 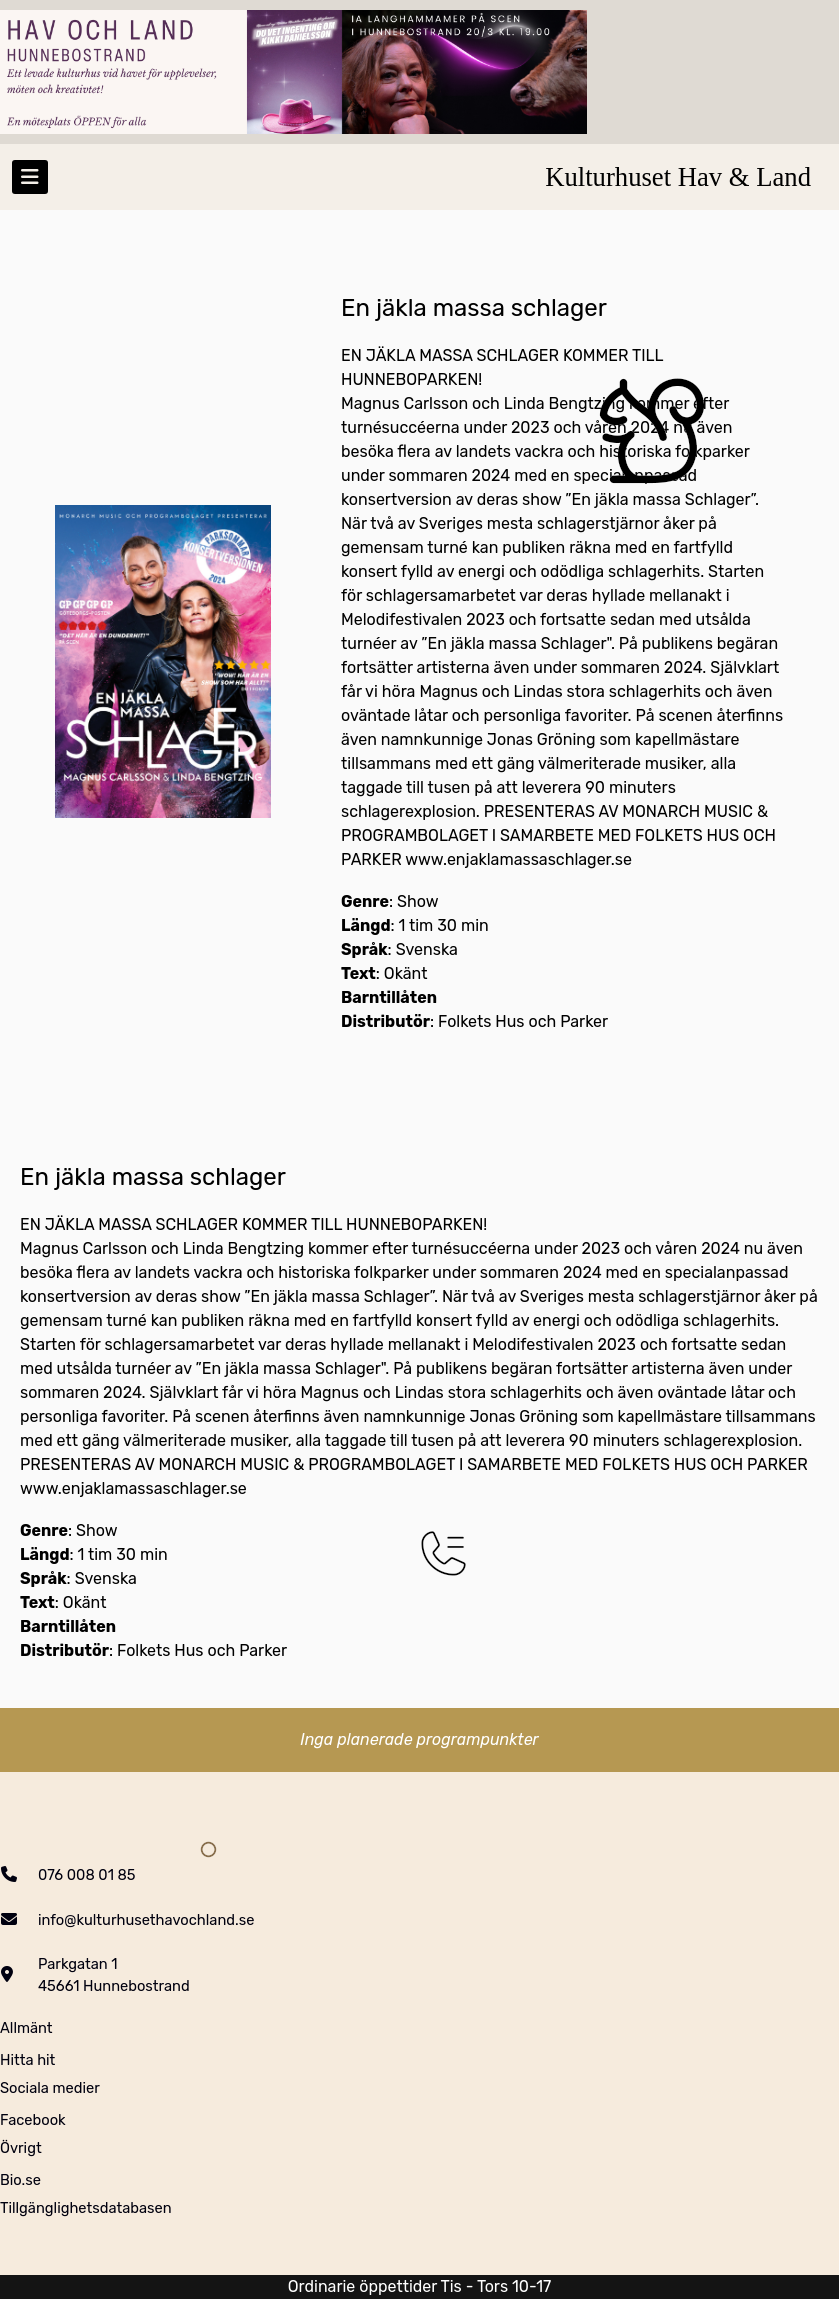 What do you see at coordinates (444, 1552) in the screenshot?
I see `view contact list or phone directory` at bounding box center [444, 1552].